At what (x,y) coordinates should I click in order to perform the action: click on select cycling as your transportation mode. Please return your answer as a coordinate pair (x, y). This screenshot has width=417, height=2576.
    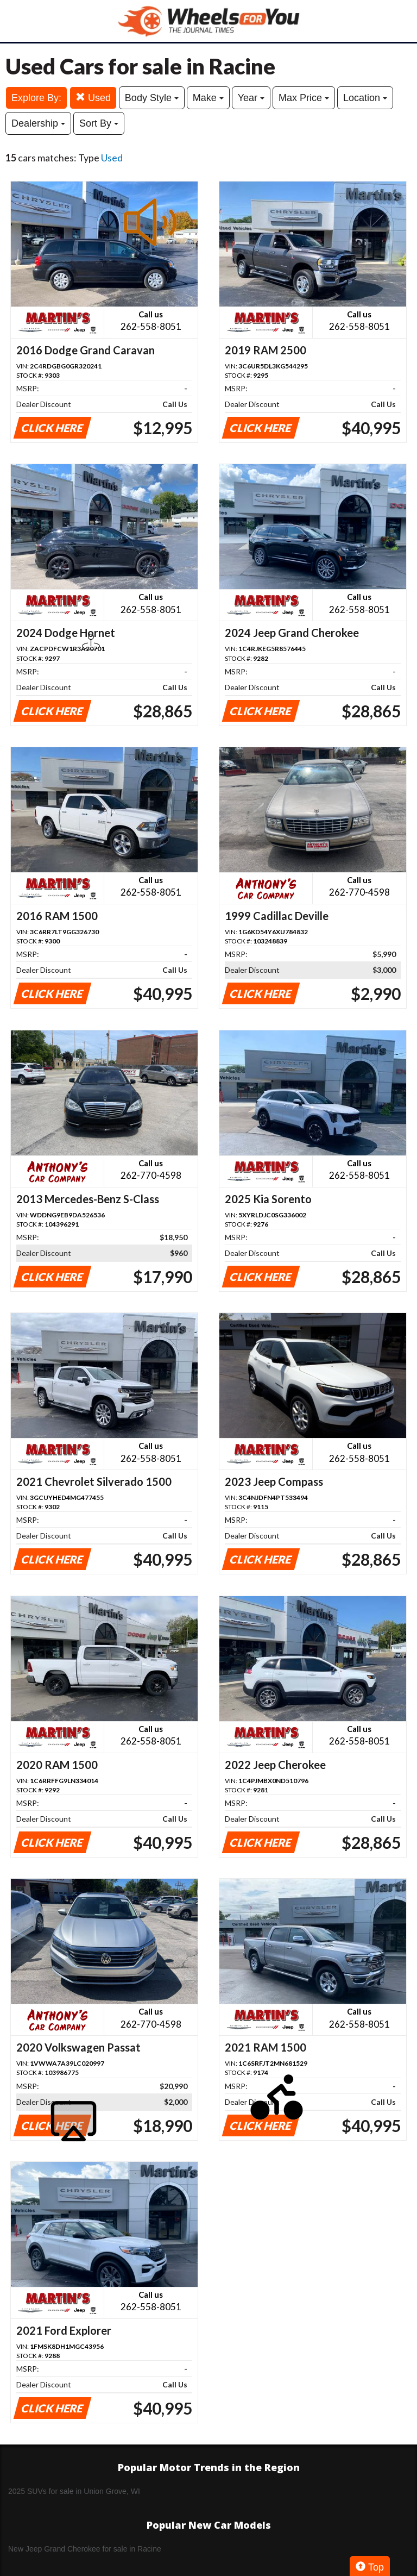
    Looking at the image, I should click on (276, 2096).